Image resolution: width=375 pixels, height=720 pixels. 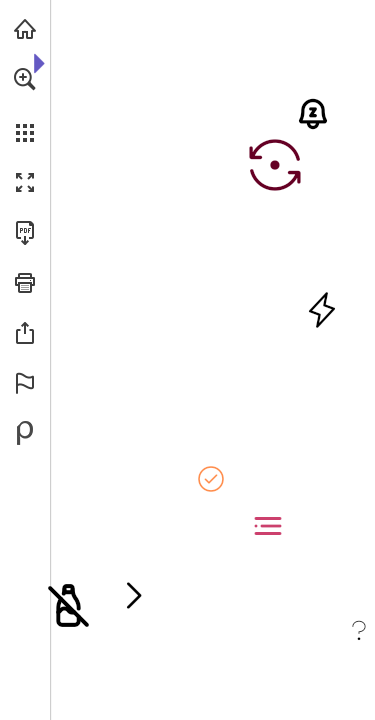 I want to click on navigate to the next item or page, so click(x=133, y=595).